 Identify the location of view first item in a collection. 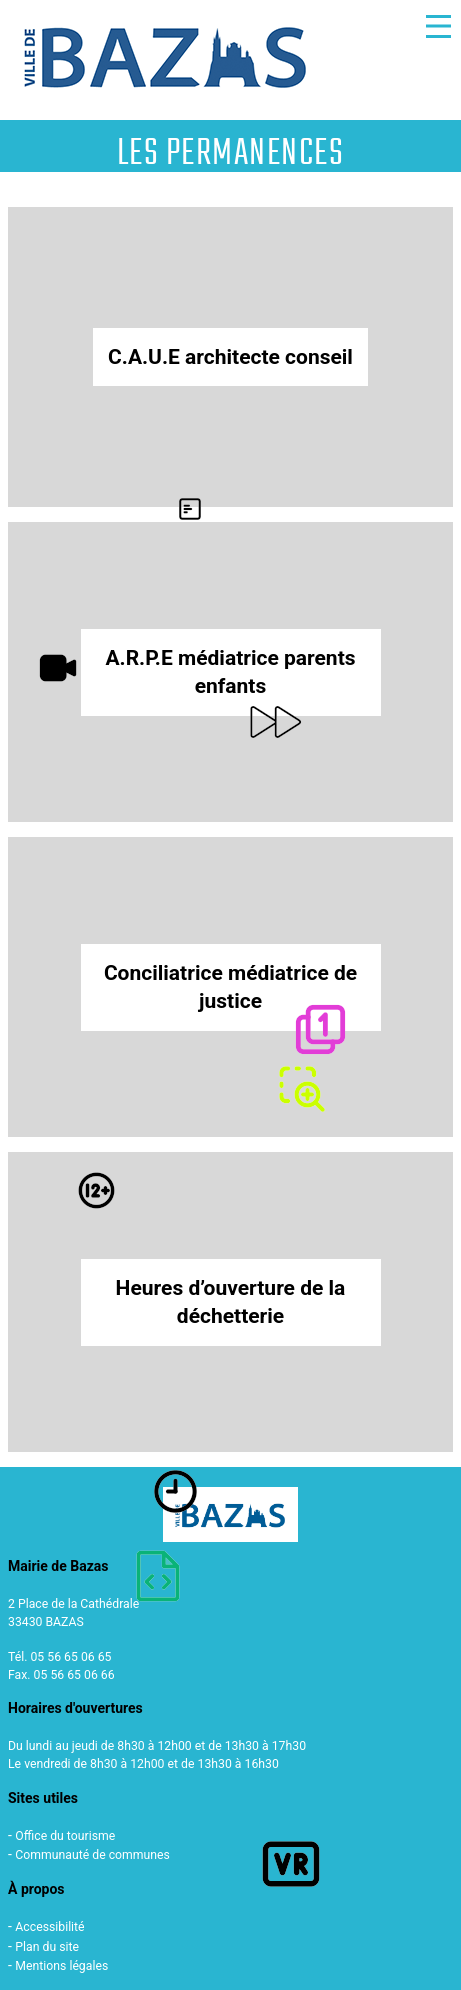
(320, 1029).